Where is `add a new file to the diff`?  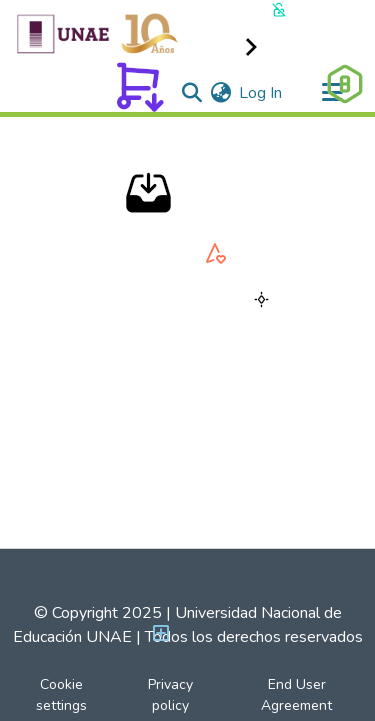 add a new file to the diff is located at coordinates (161, 633).